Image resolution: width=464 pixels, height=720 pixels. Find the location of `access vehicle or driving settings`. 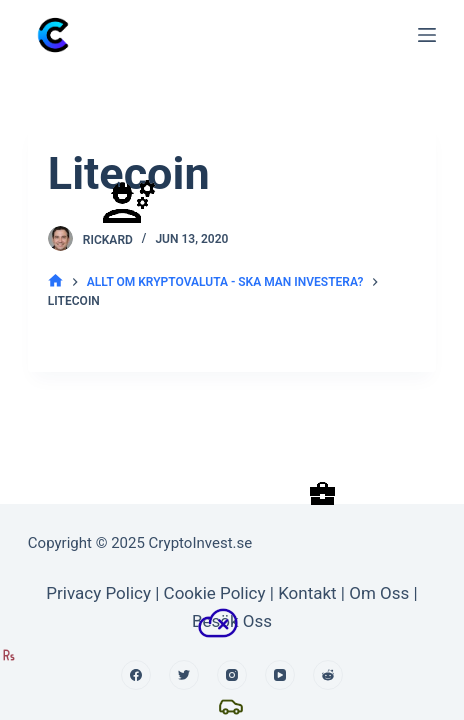

access vehicle or driving settings is located at coordinates (231, 706).